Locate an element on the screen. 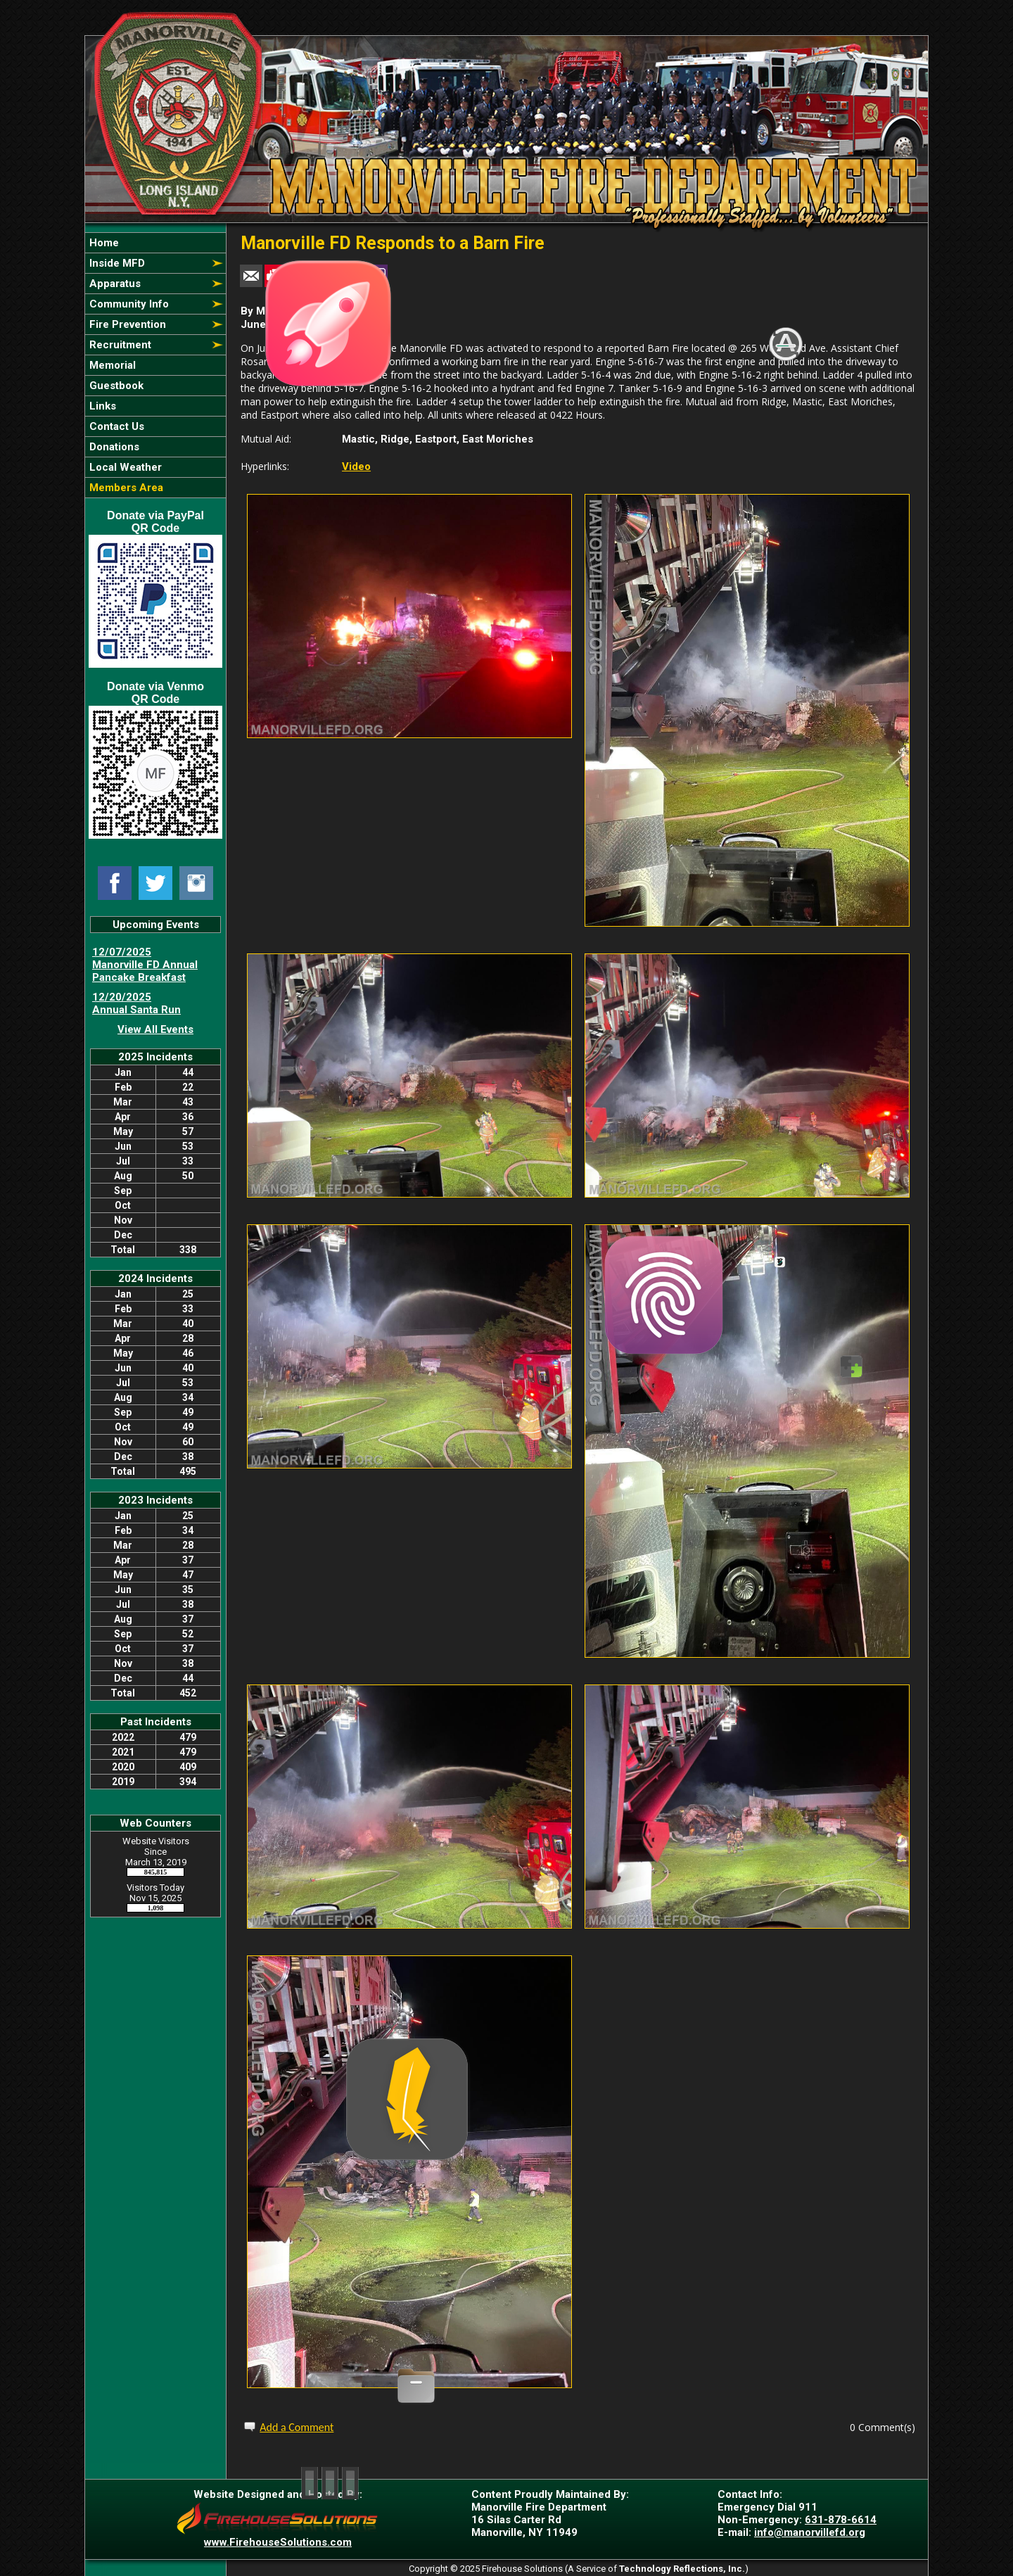 This screenshot has width=1013, height=2576. open browser extensions manager is located at coordinates (851, 1366).